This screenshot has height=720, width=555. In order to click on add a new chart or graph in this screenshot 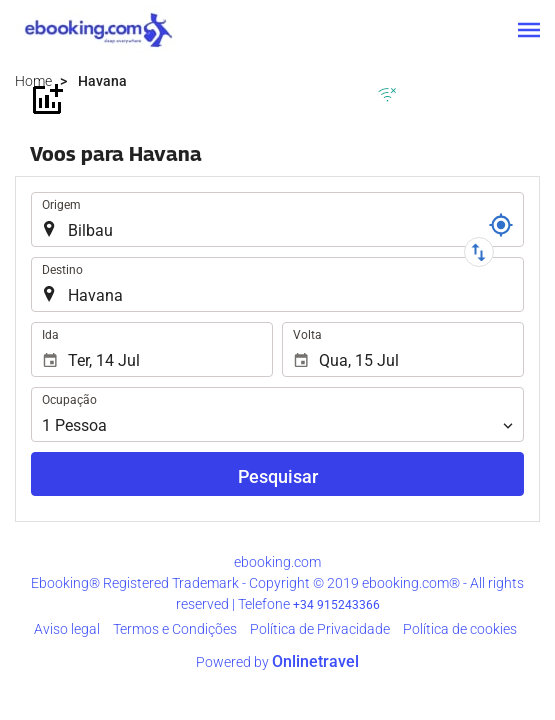, I will do `click(47, 100)`.